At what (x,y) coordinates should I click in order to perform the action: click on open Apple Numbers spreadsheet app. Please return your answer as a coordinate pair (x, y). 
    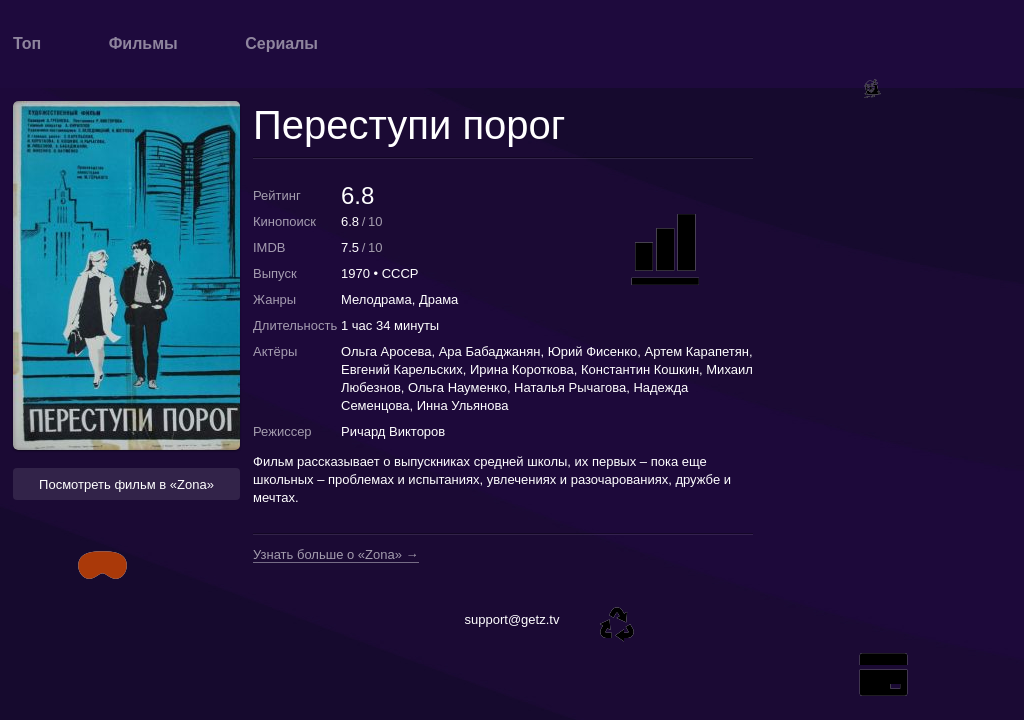
    Looking at the image, I should click on (663, 249).